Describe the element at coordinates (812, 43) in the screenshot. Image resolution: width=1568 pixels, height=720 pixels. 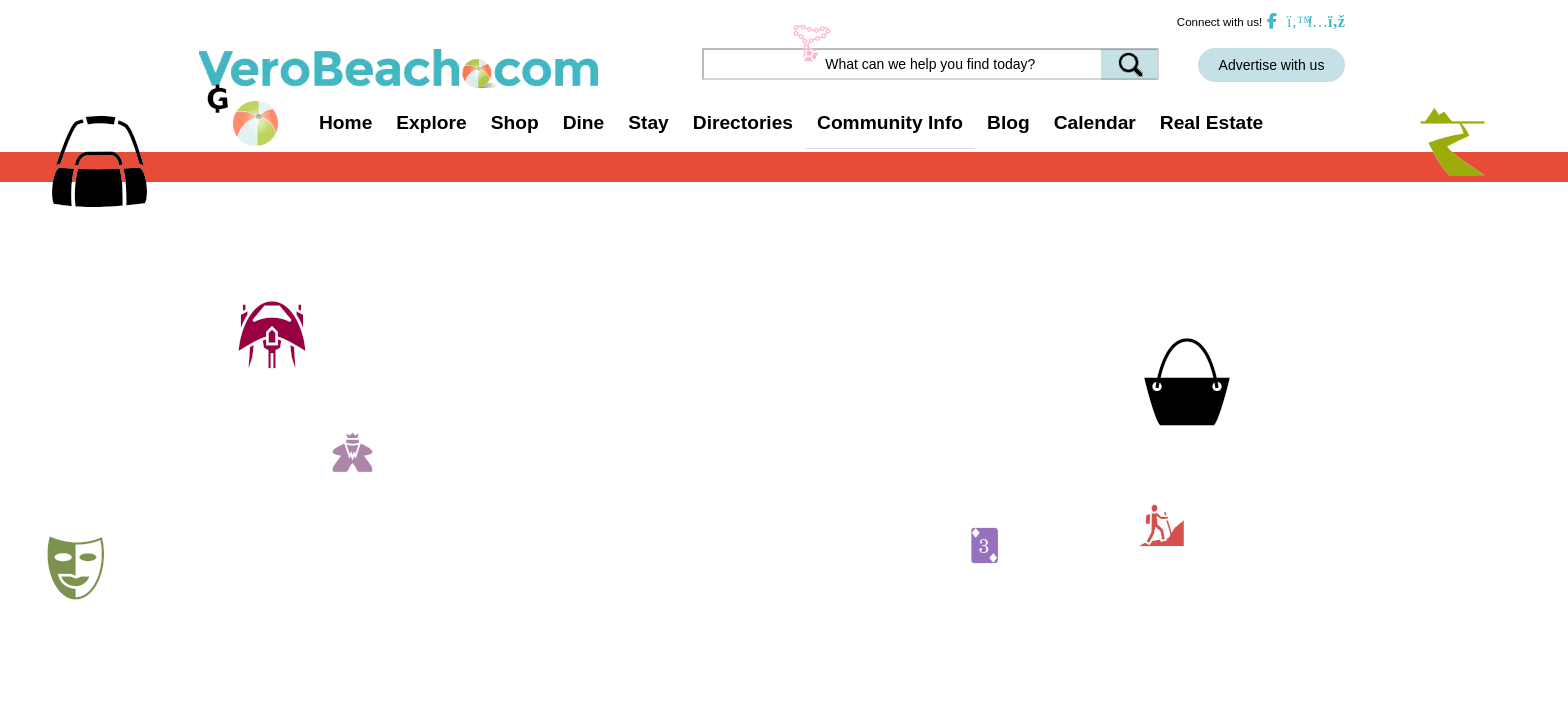
I see `view equipped jewelry or accessories` at that location.